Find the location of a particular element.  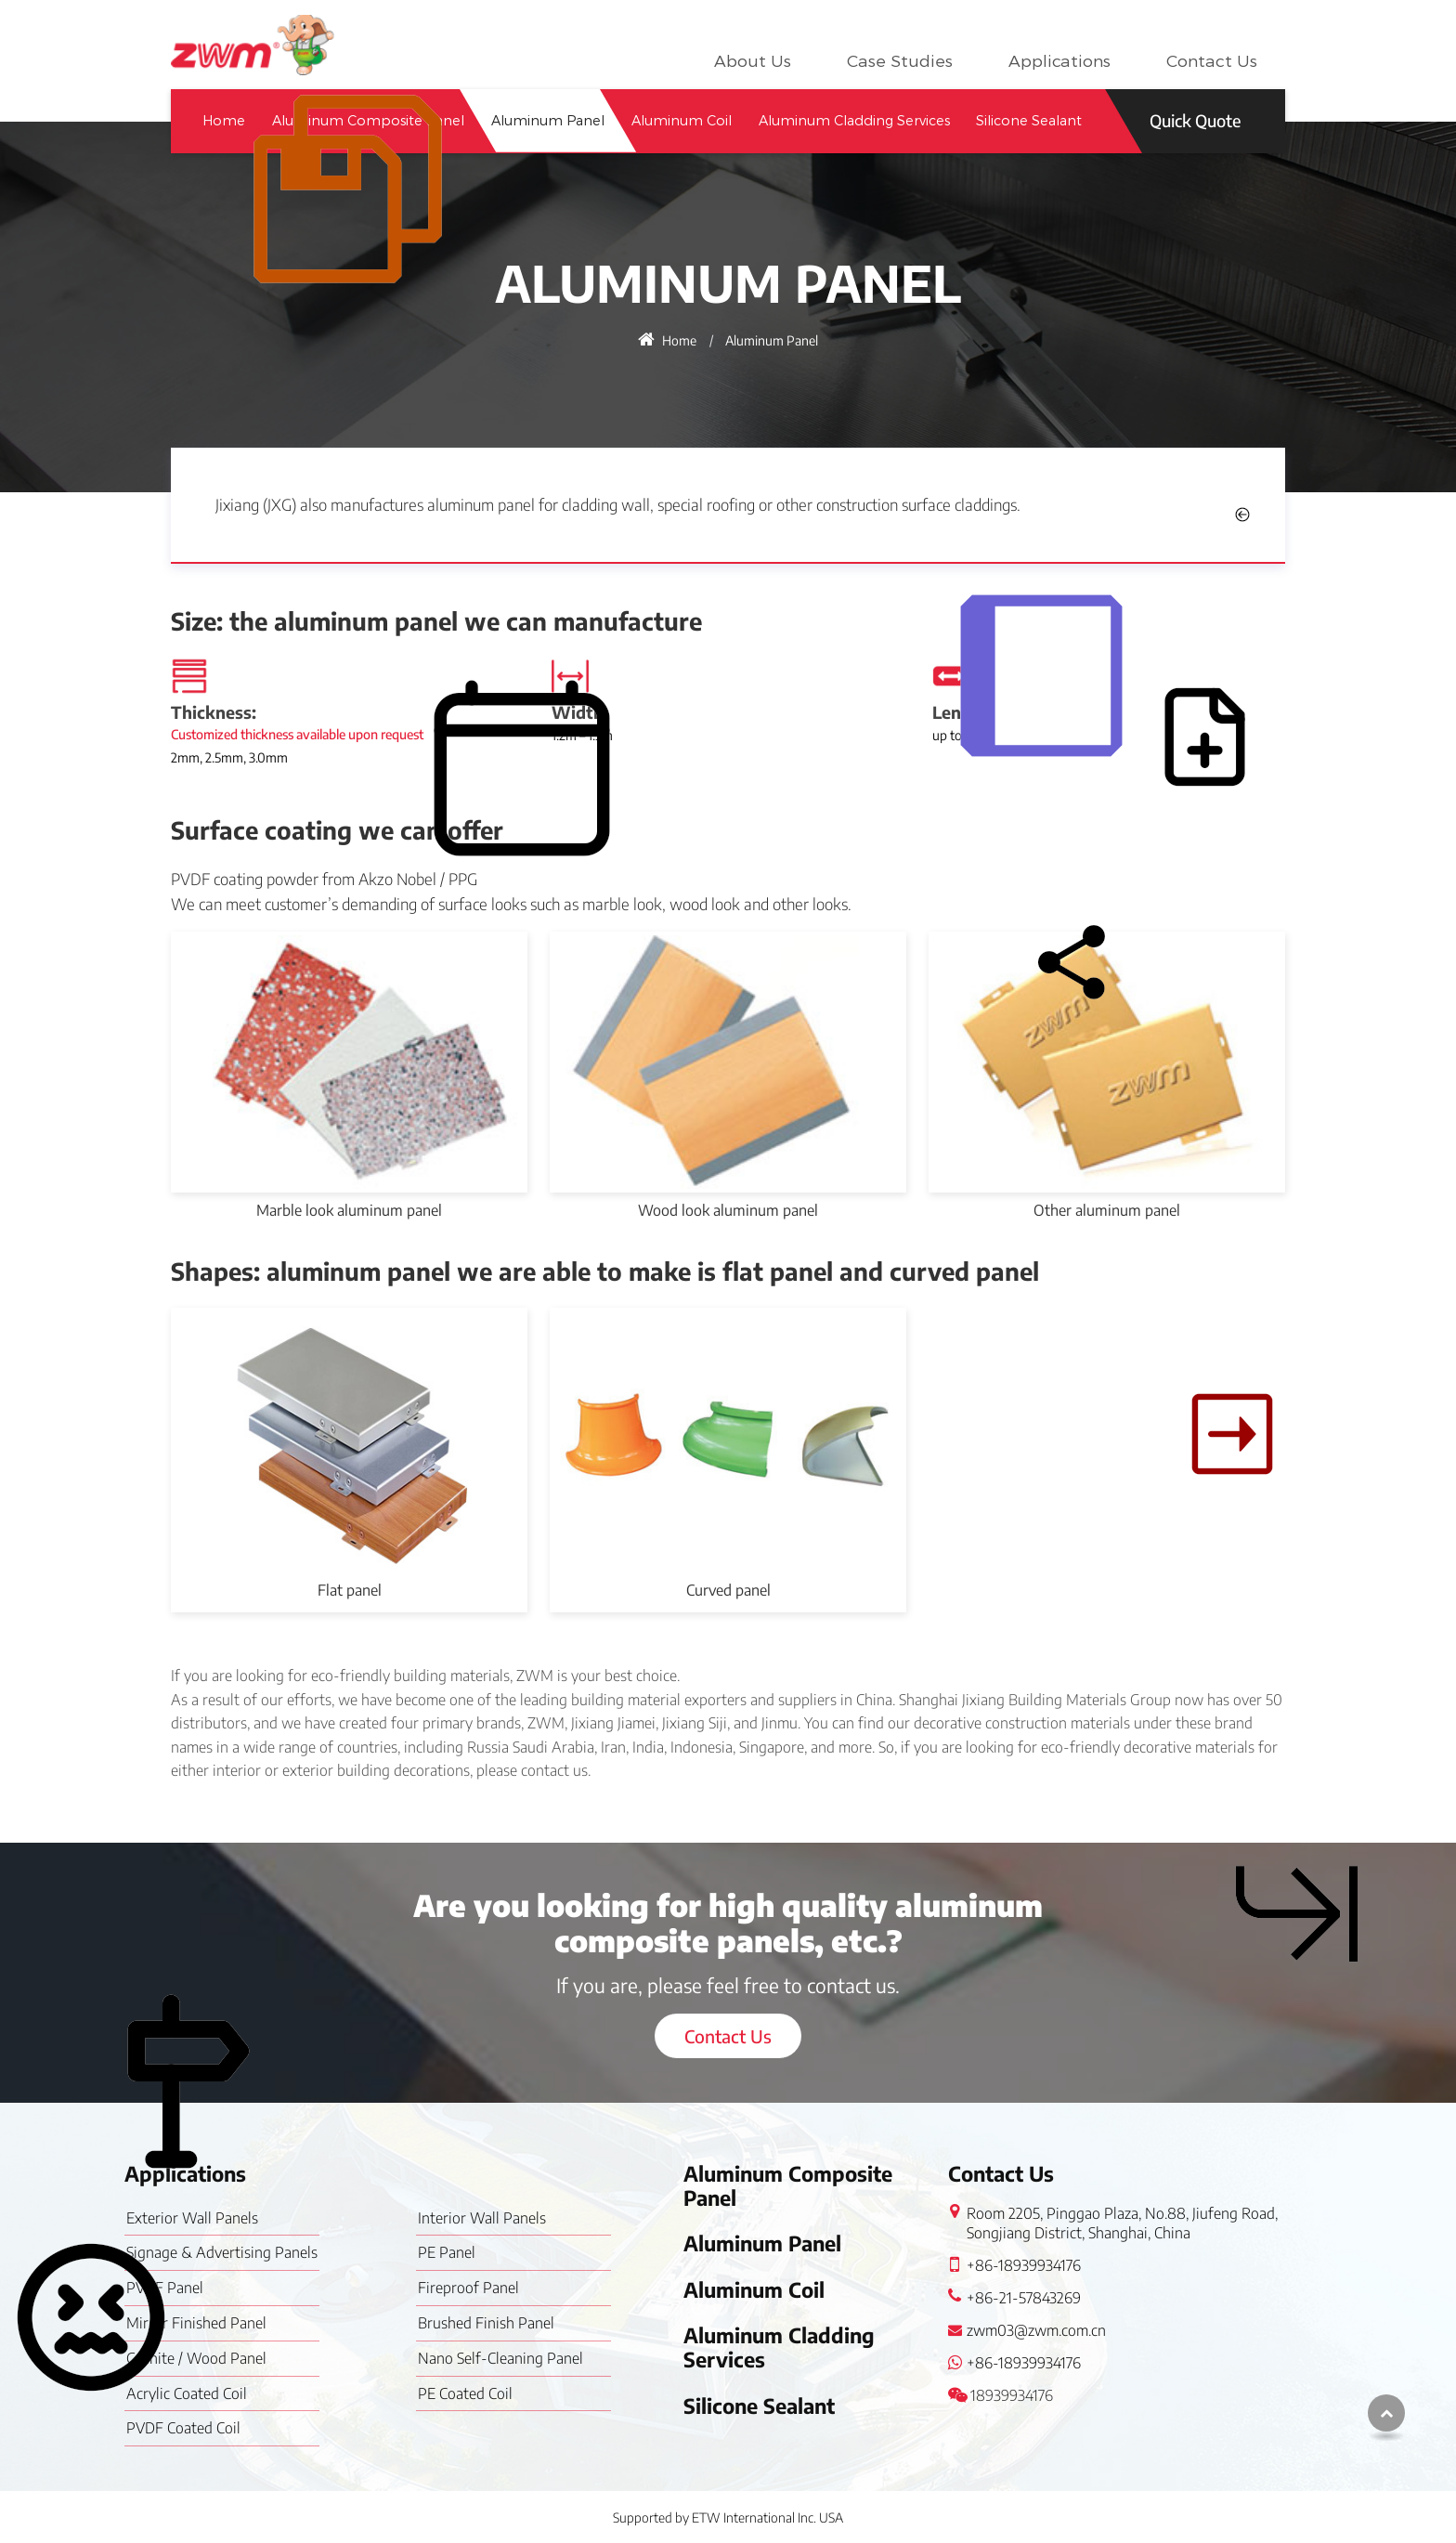

go back to the previous page is located at coordinates (1242, 515).